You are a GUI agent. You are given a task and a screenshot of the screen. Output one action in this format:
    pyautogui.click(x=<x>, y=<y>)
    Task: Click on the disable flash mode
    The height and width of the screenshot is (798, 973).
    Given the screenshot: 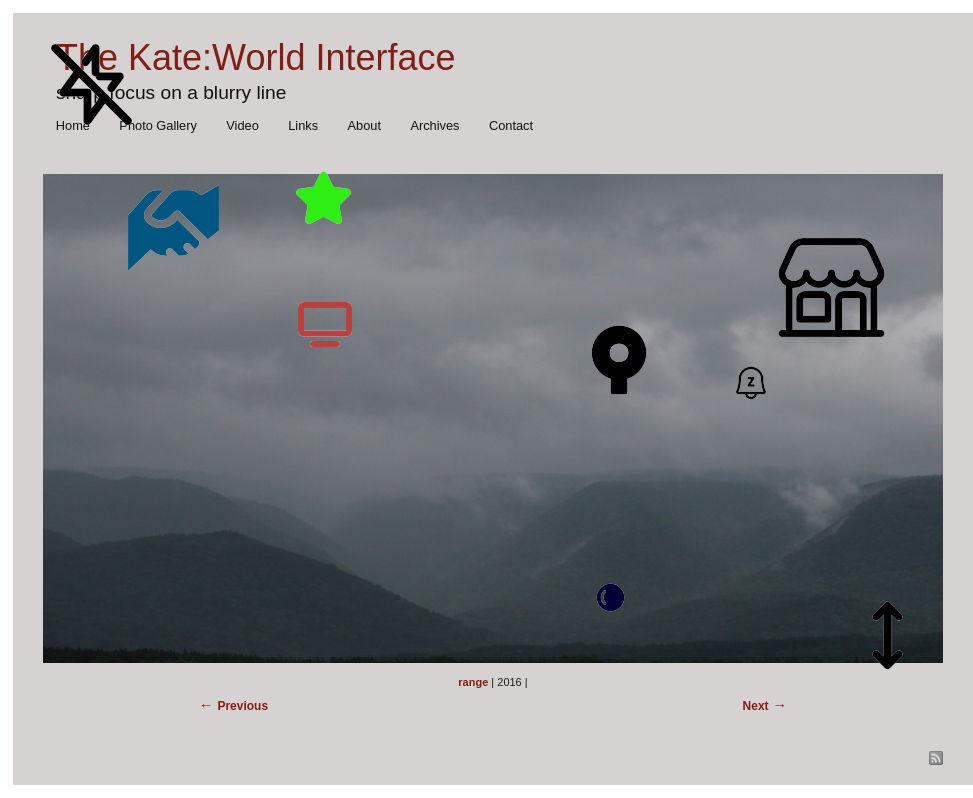 What is the action you would take?
    pyautogui.click(x=91, y=84)
    